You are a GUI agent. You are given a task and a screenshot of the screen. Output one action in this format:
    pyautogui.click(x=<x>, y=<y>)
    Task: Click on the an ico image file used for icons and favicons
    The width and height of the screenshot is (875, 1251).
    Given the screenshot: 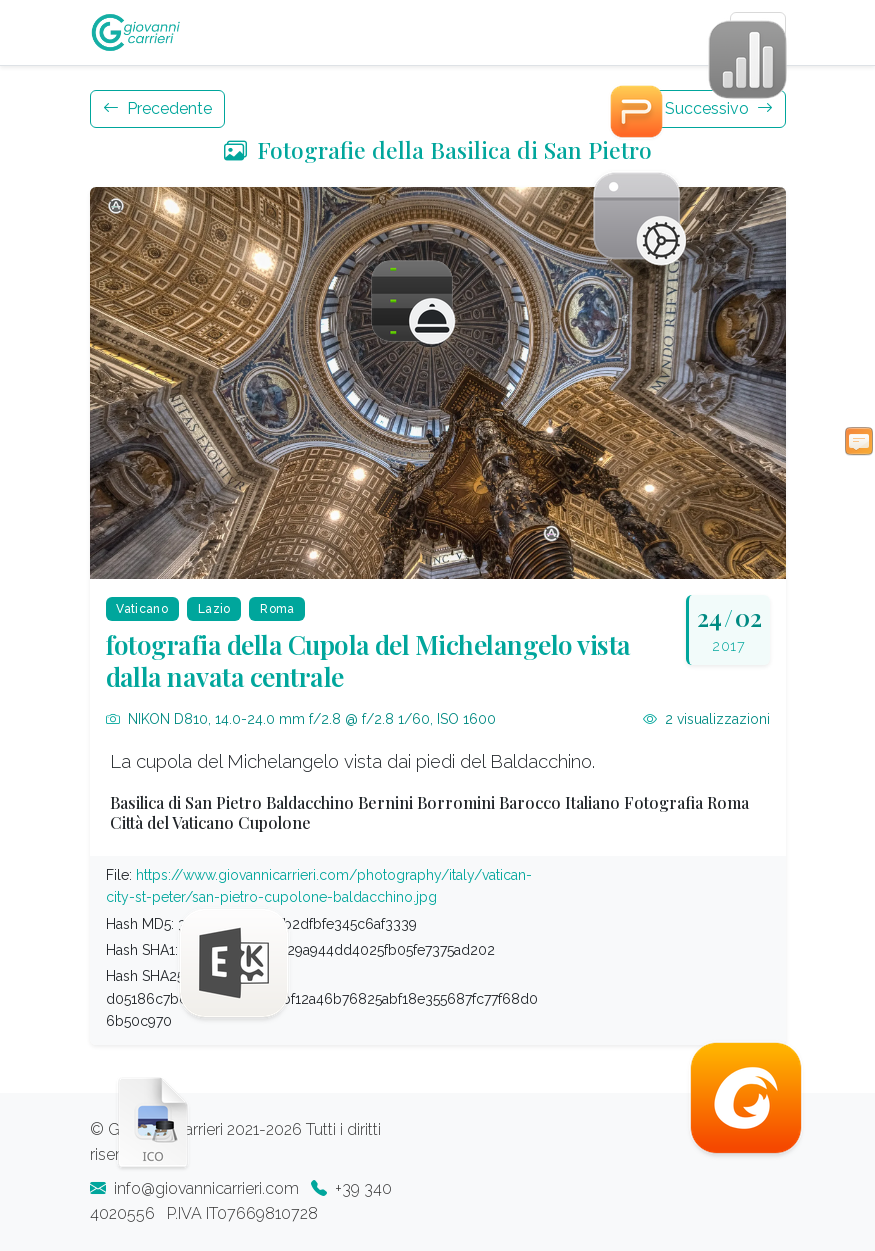 What is the action you would take?
    pyautogui.click(x=153, y=1124)
    